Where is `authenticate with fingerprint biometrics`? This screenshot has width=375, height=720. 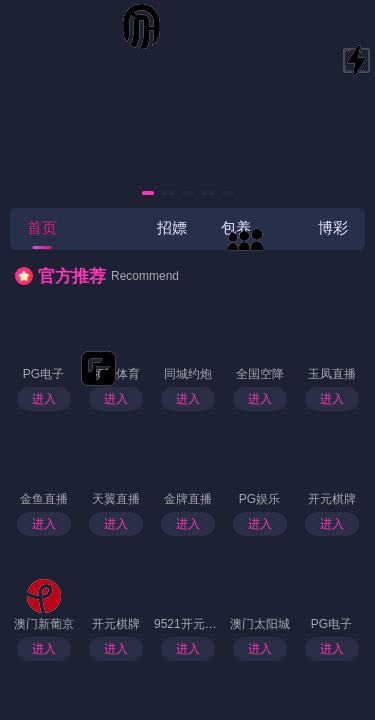
authenticate with fingerprint biometrics is located at coordinates (141, 26).